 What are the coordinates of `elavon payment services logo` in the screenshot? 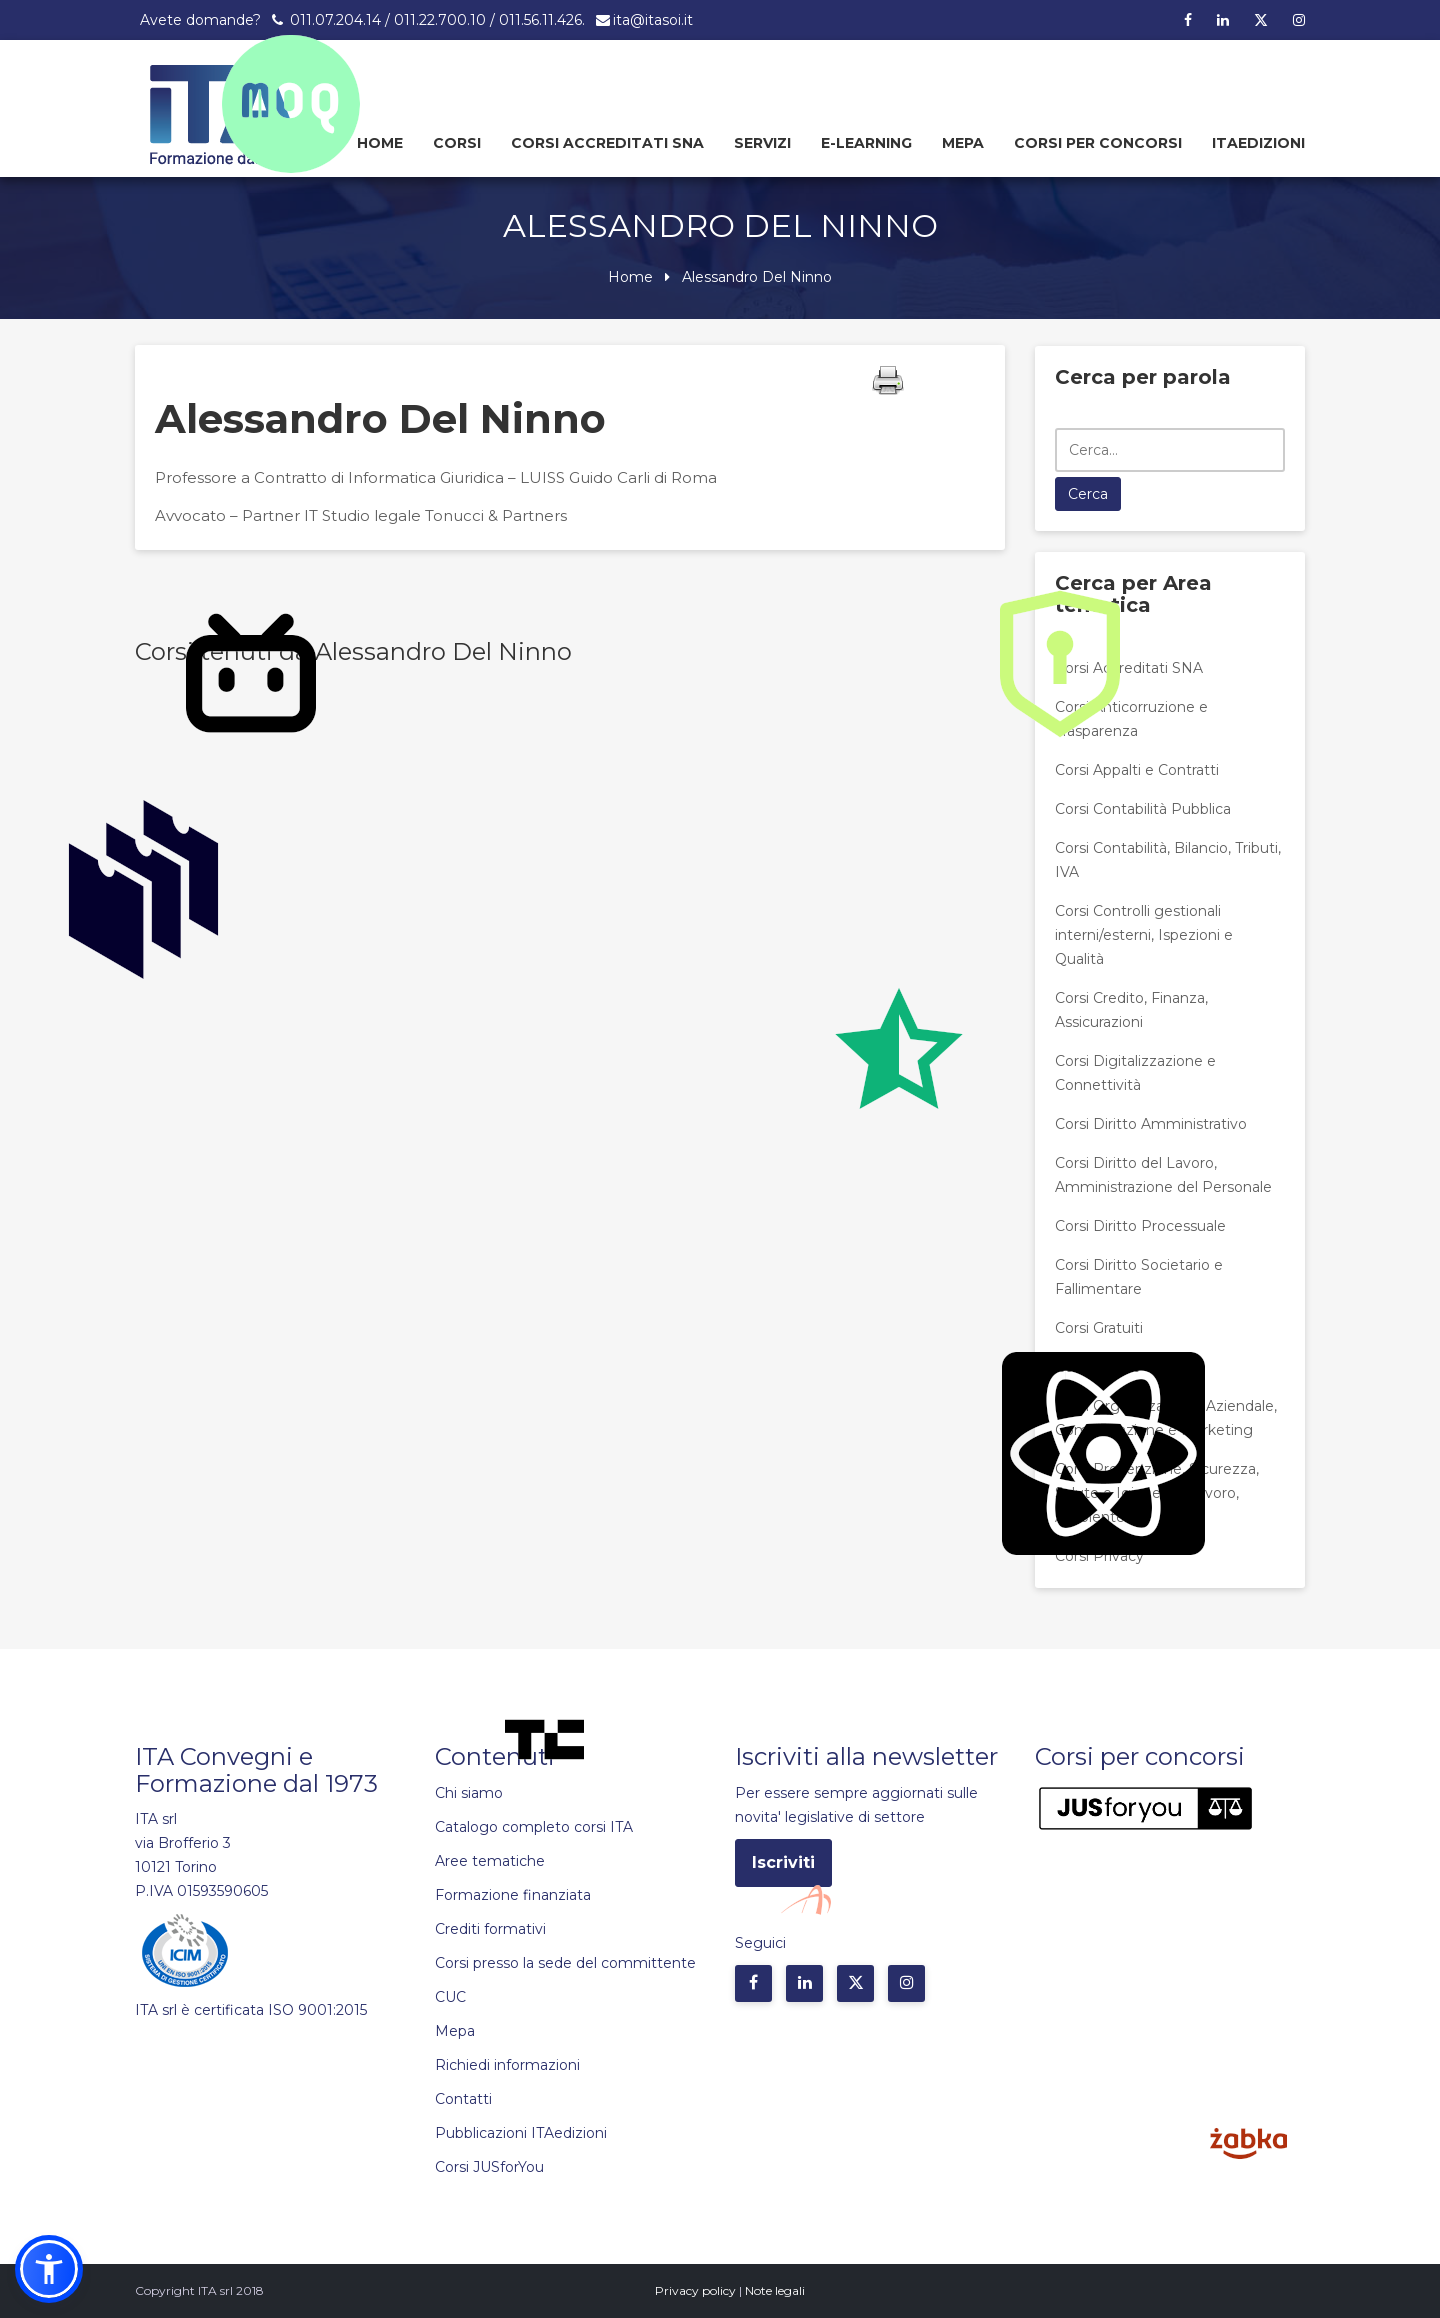 It's located at (806, 1900).